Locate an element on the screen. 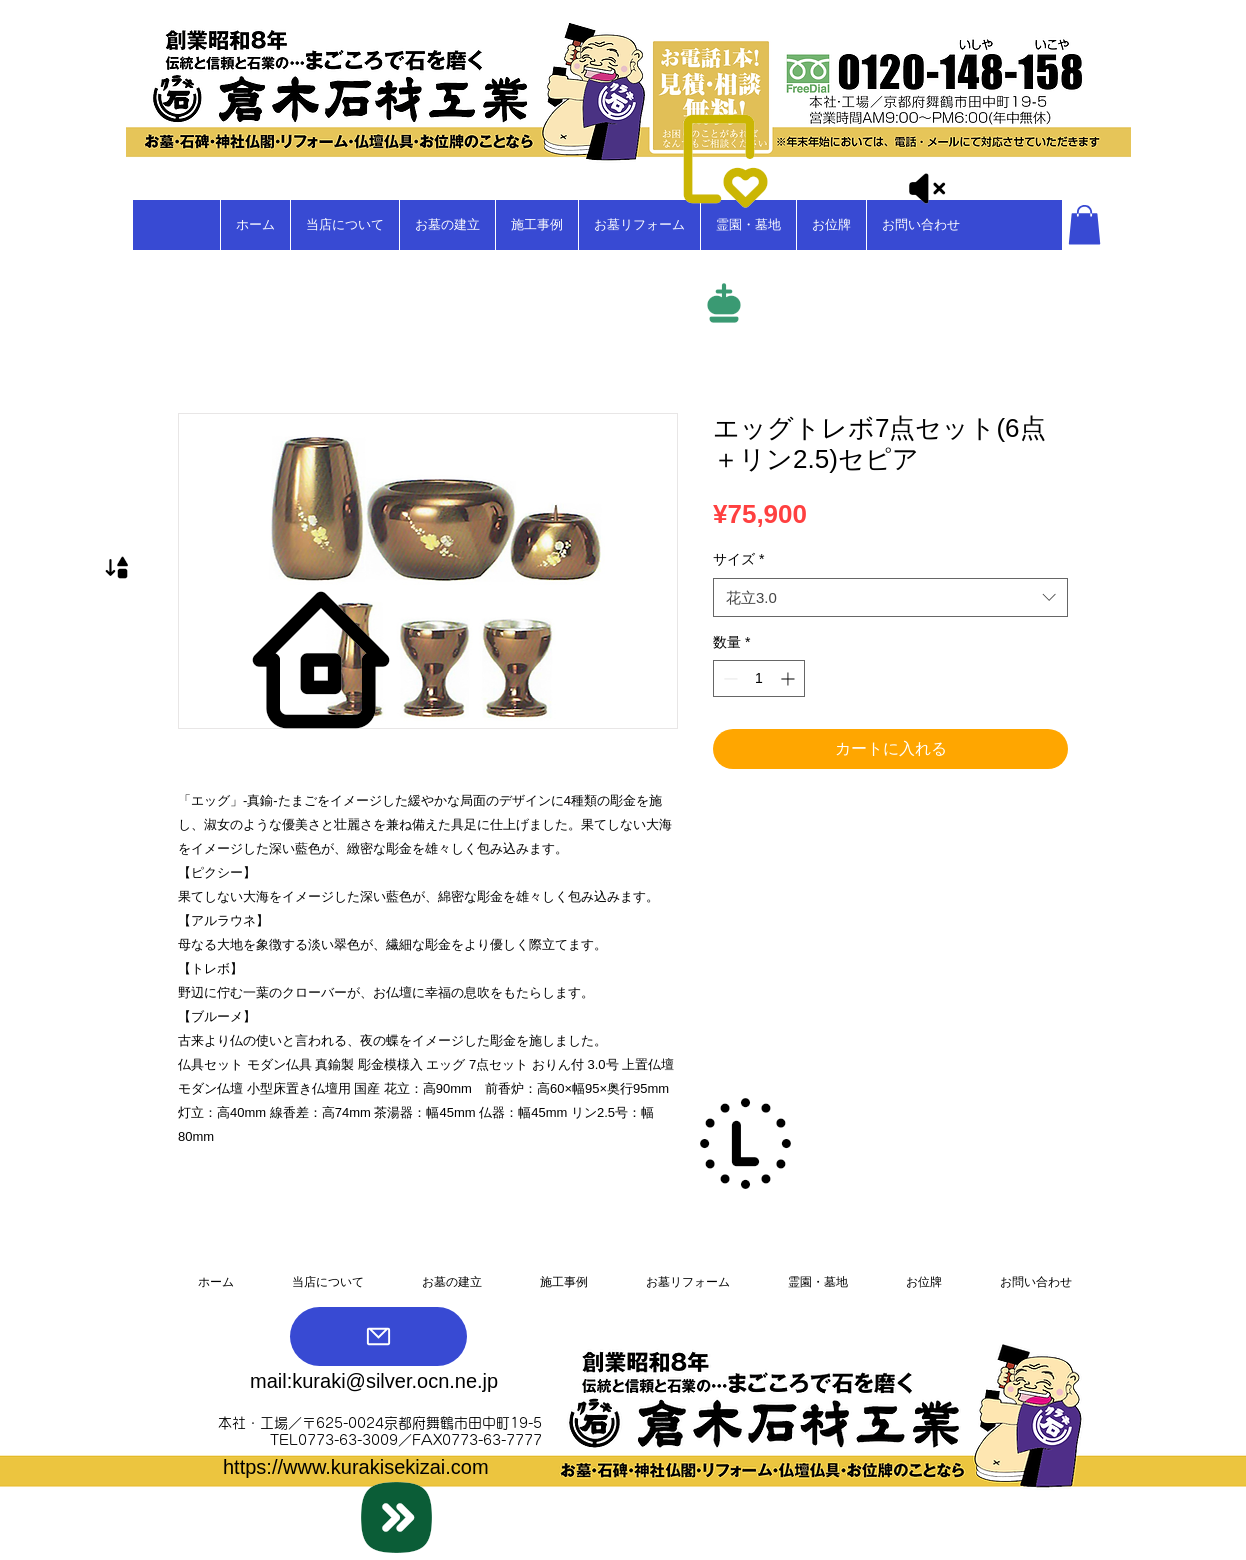 The width and height of the screenshot is (1246, 1560). navigate to home screen is located at coordinates (321, 660).